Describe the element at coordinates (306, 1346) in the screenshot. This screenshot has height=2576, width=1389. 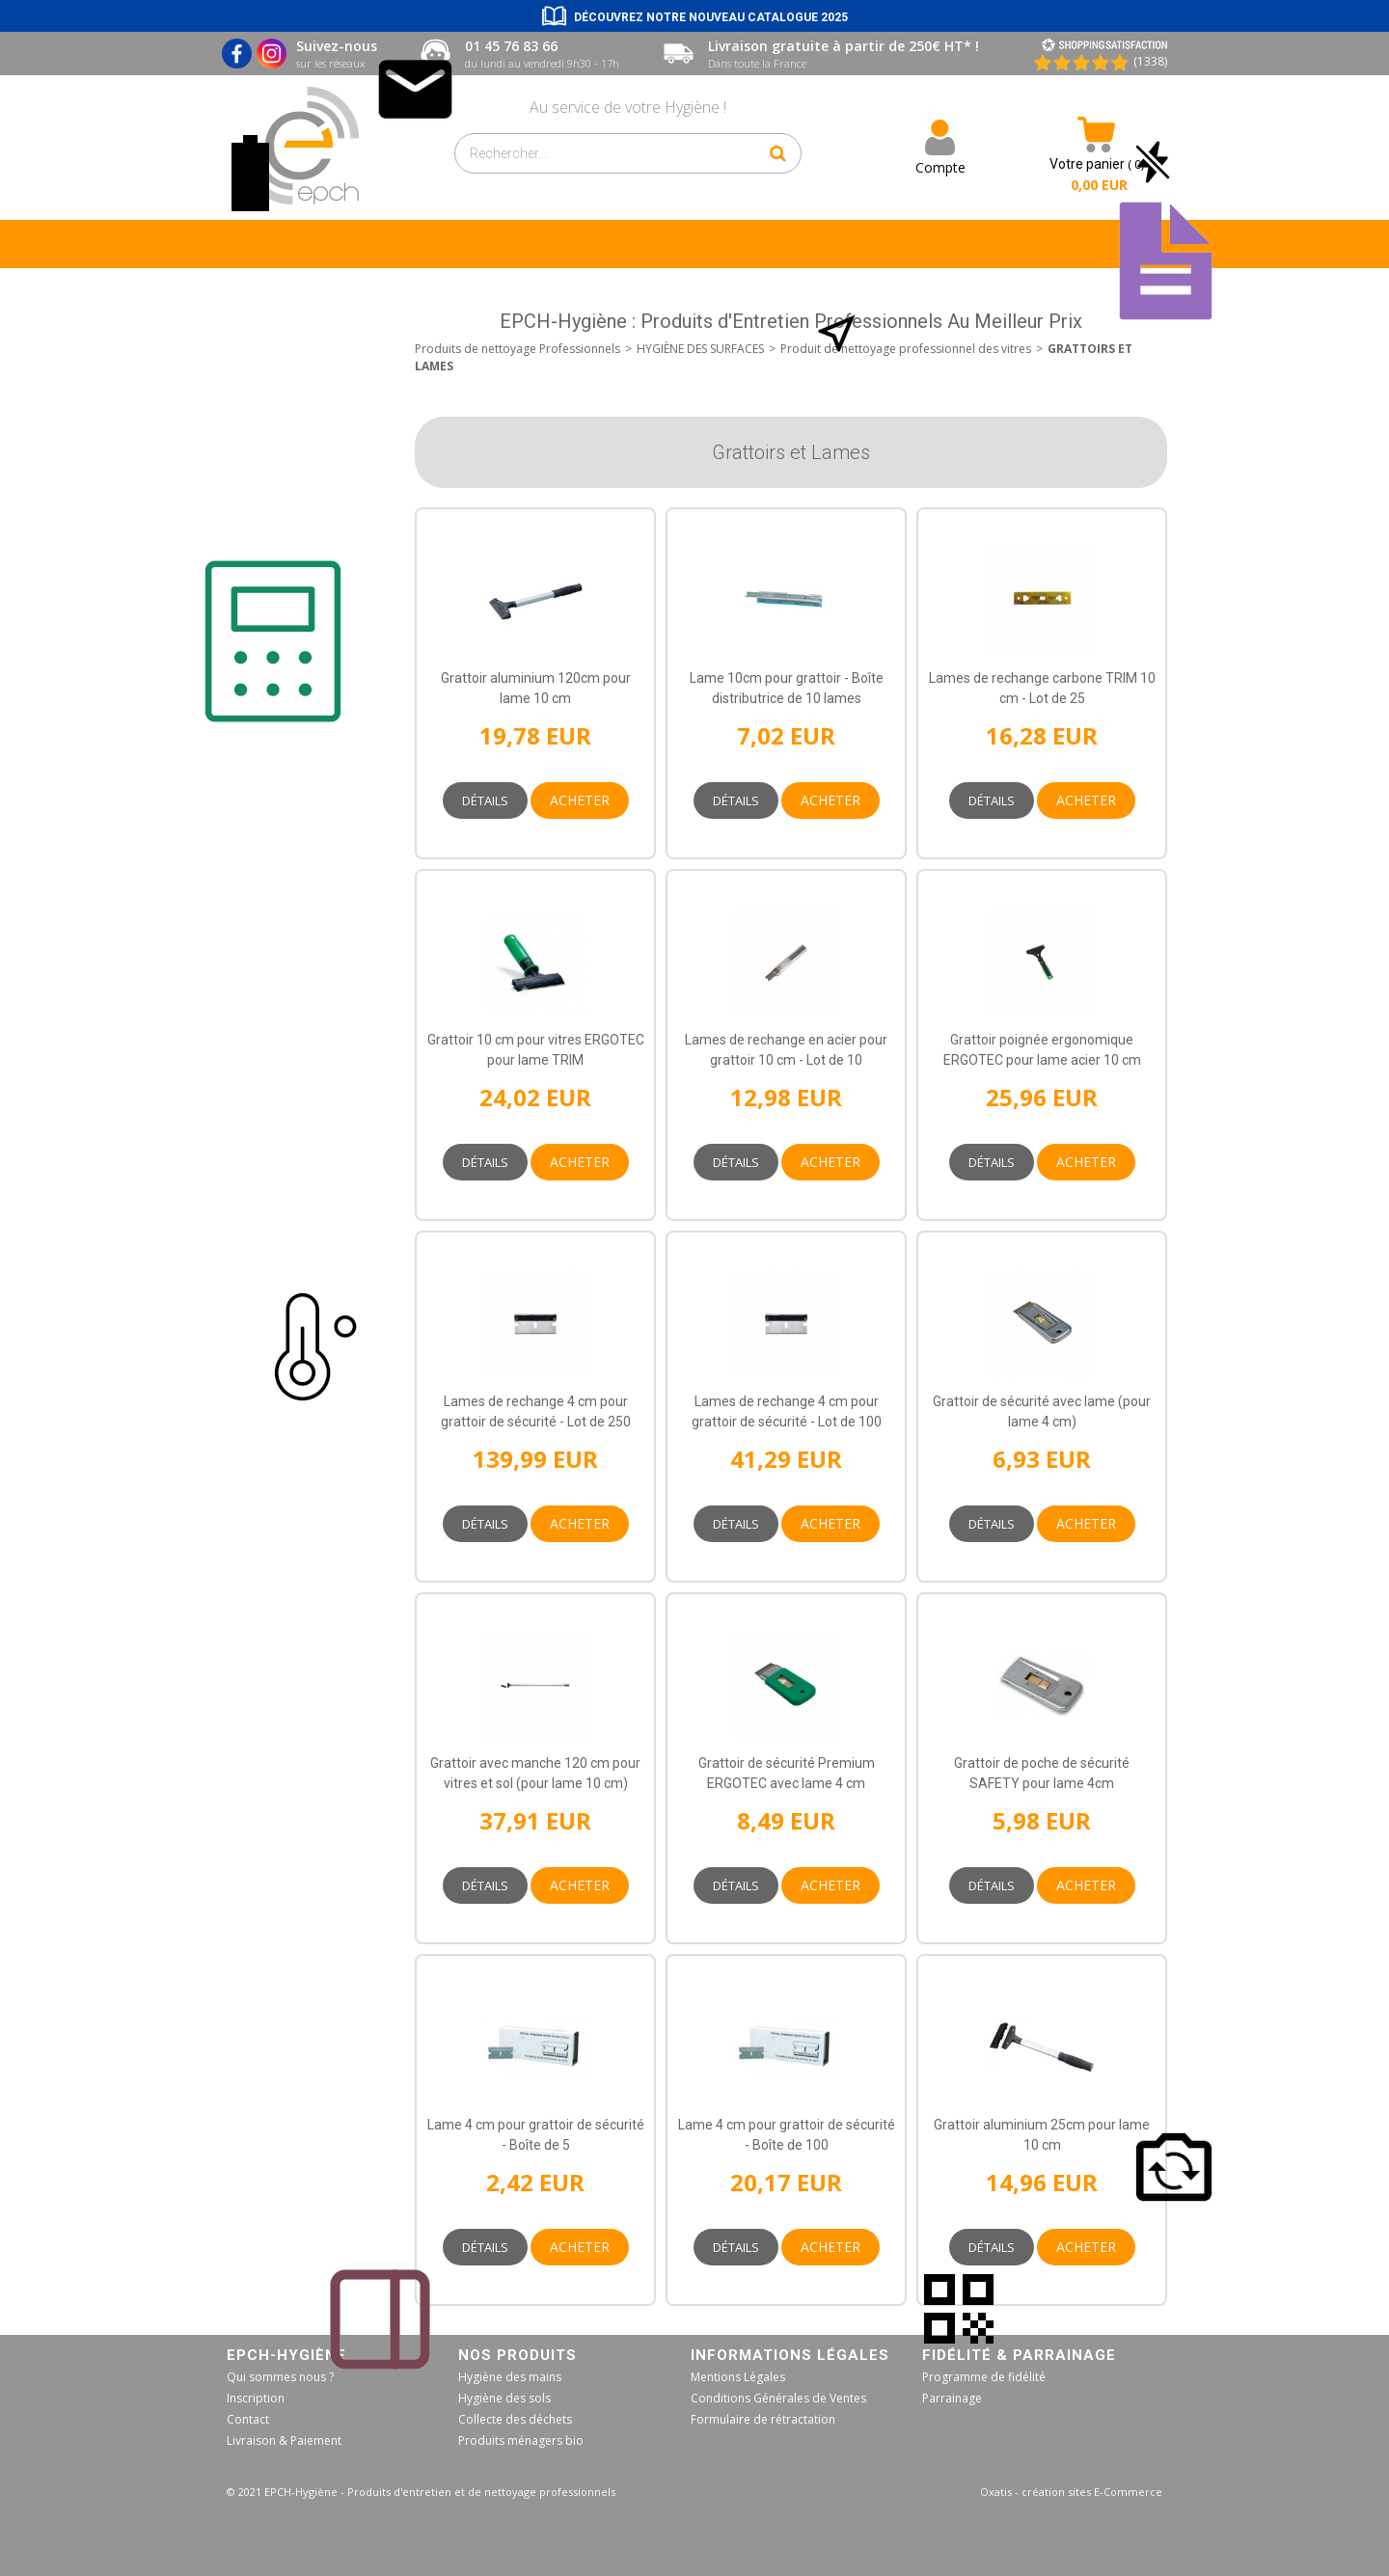
I see `view current temperature` at that location.